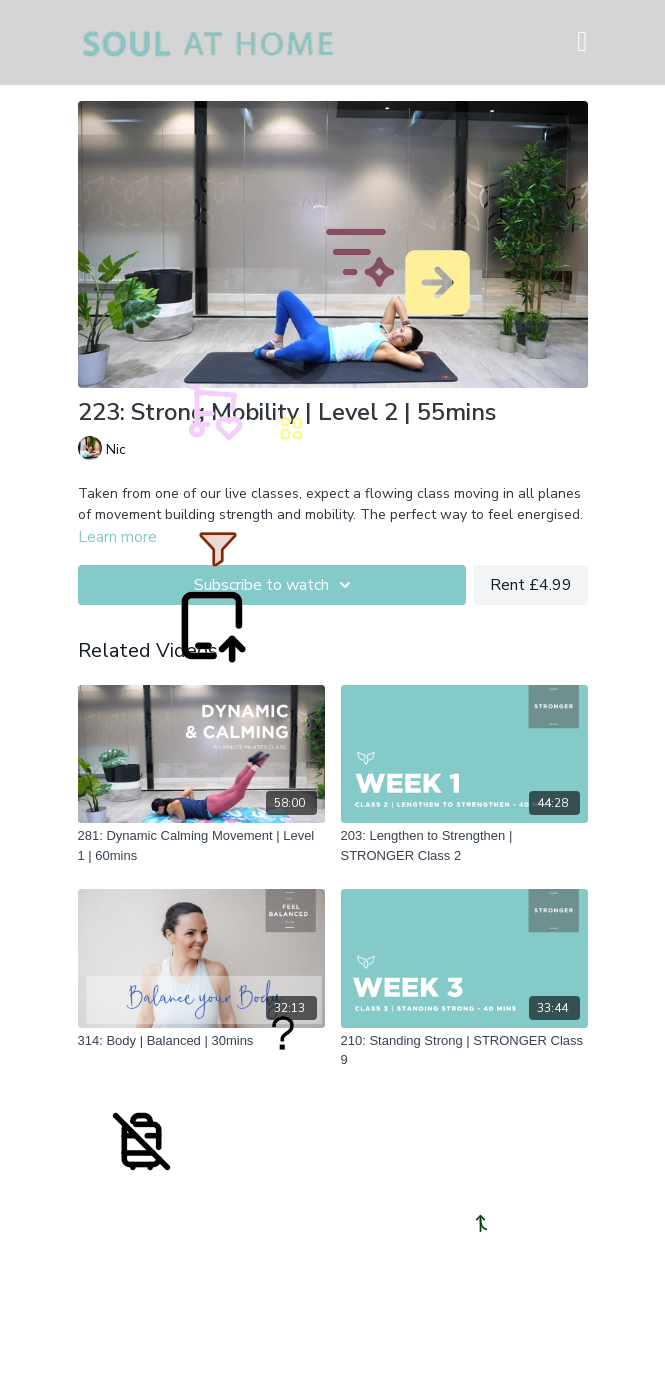 The width and height of the screenshot is (665, 1381). Describe the element at coordinates (208, 625) in the screenshot. I see `upload content to tablet device` at that location.